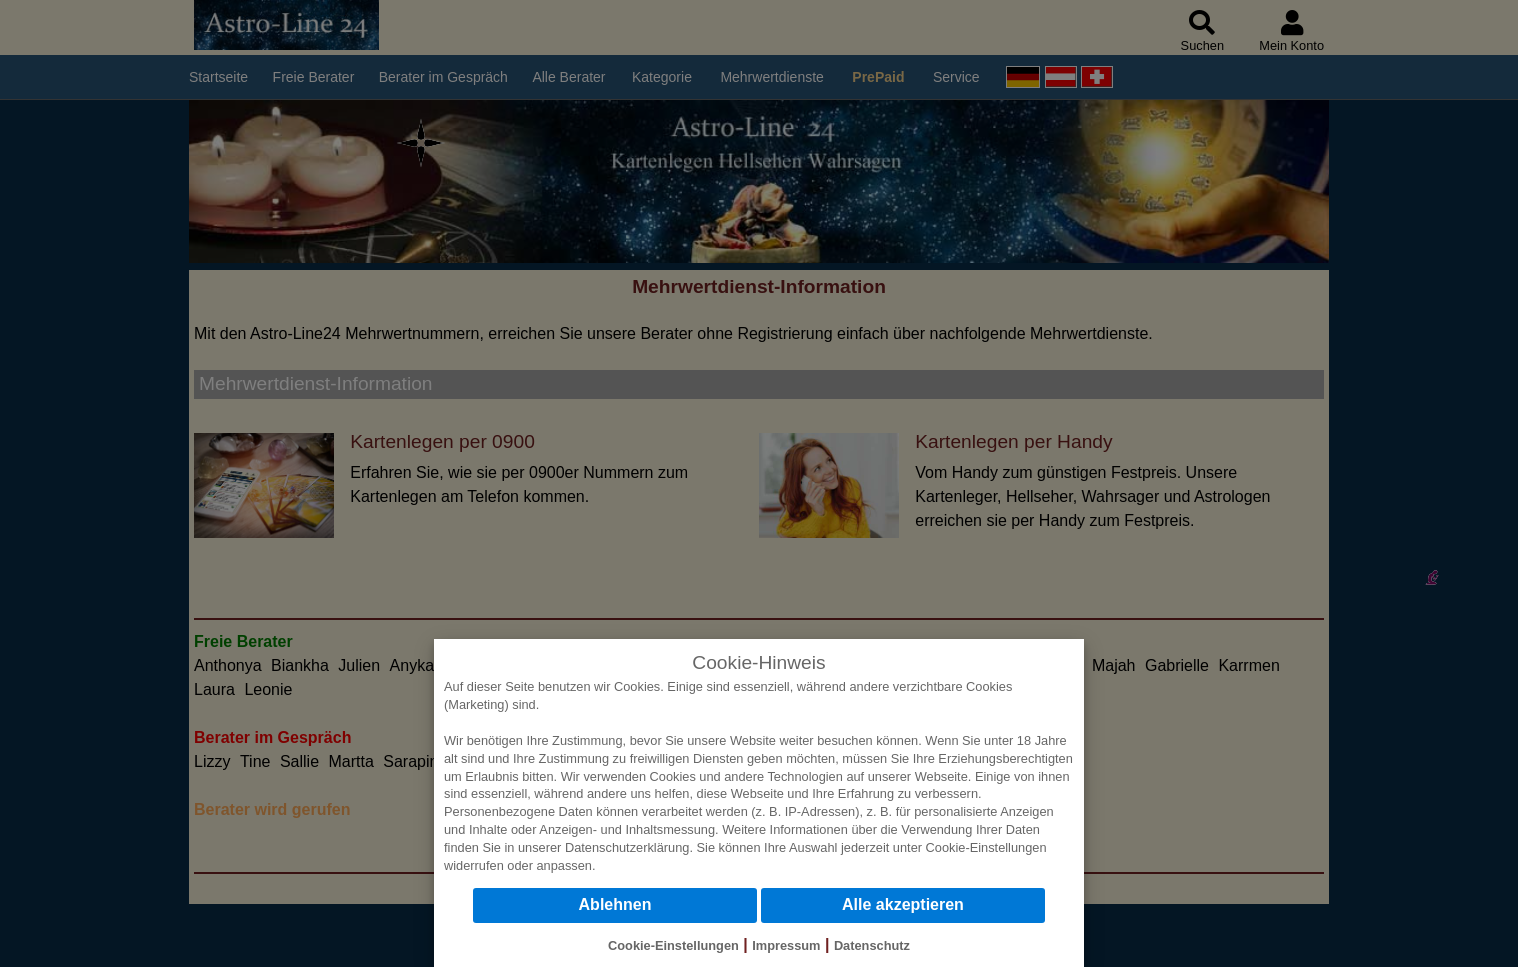 The height and width of the screenshot is (967, 1518). I want to click on initialize spike trap or hazard, so click(421, 143).